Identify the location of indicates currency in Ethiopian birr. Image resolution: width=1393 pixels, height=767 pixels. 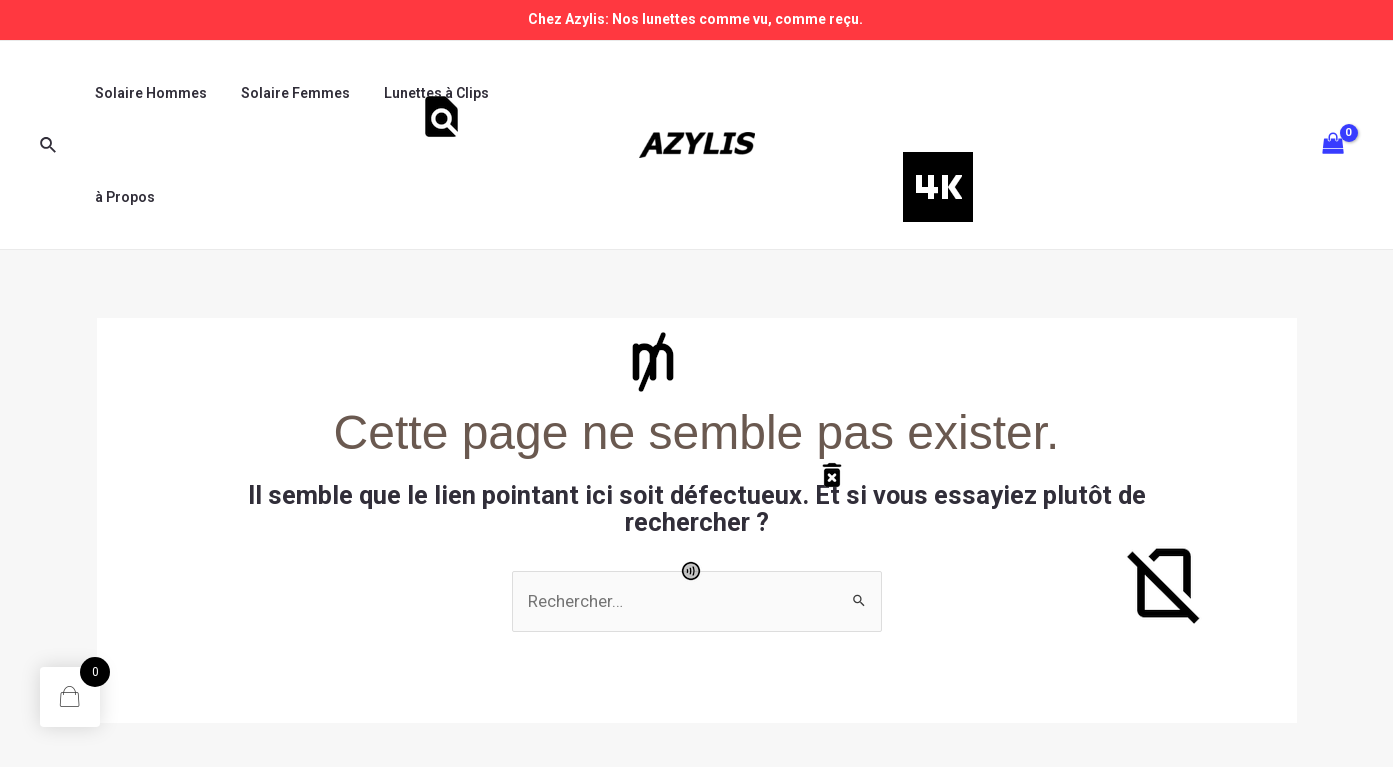
(653, 362).